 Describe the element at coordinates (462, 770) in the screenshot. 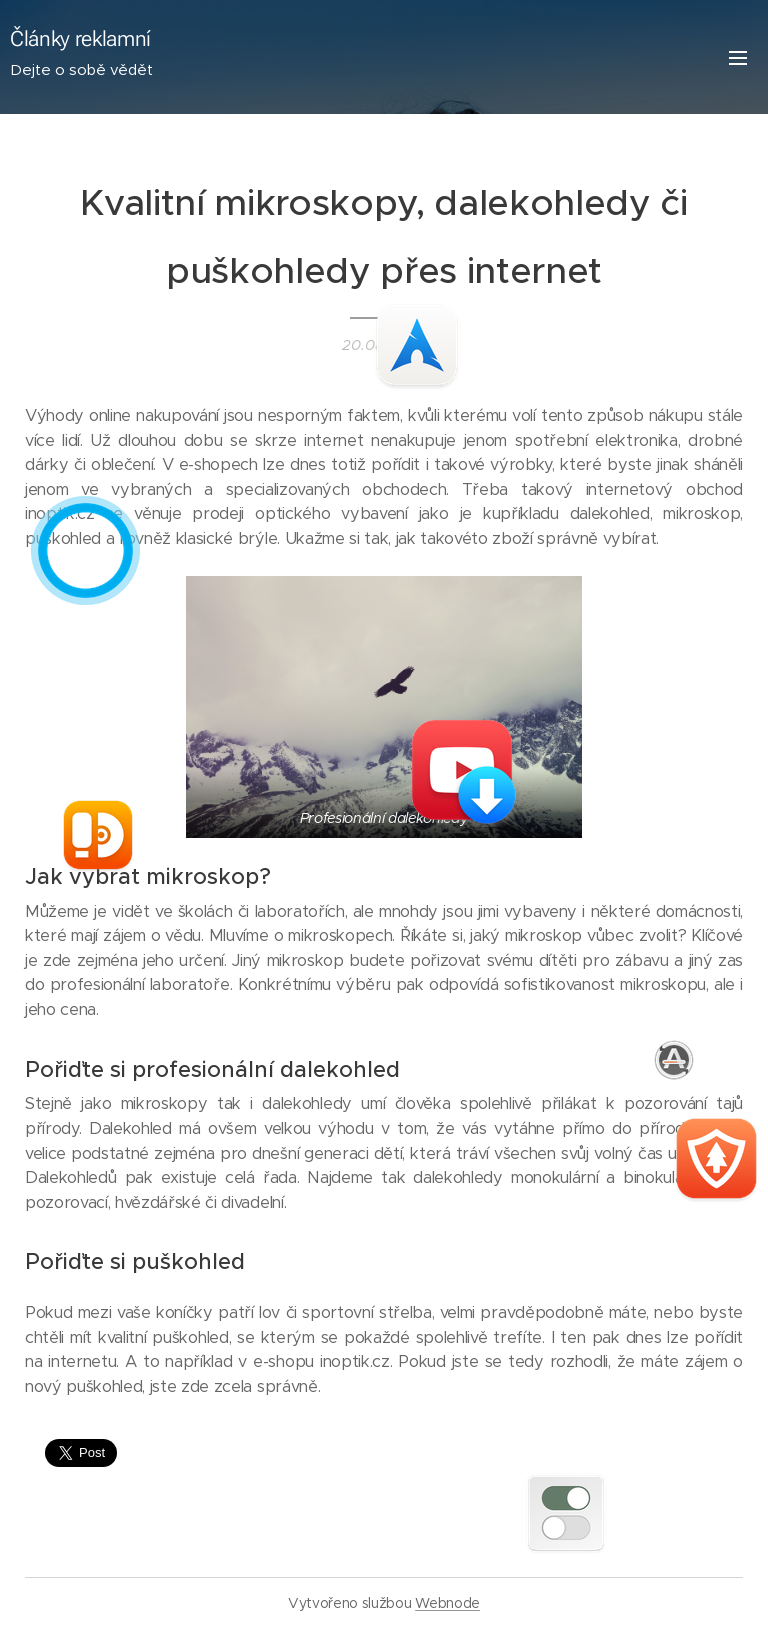

I see `download videos from youtube` at that location.